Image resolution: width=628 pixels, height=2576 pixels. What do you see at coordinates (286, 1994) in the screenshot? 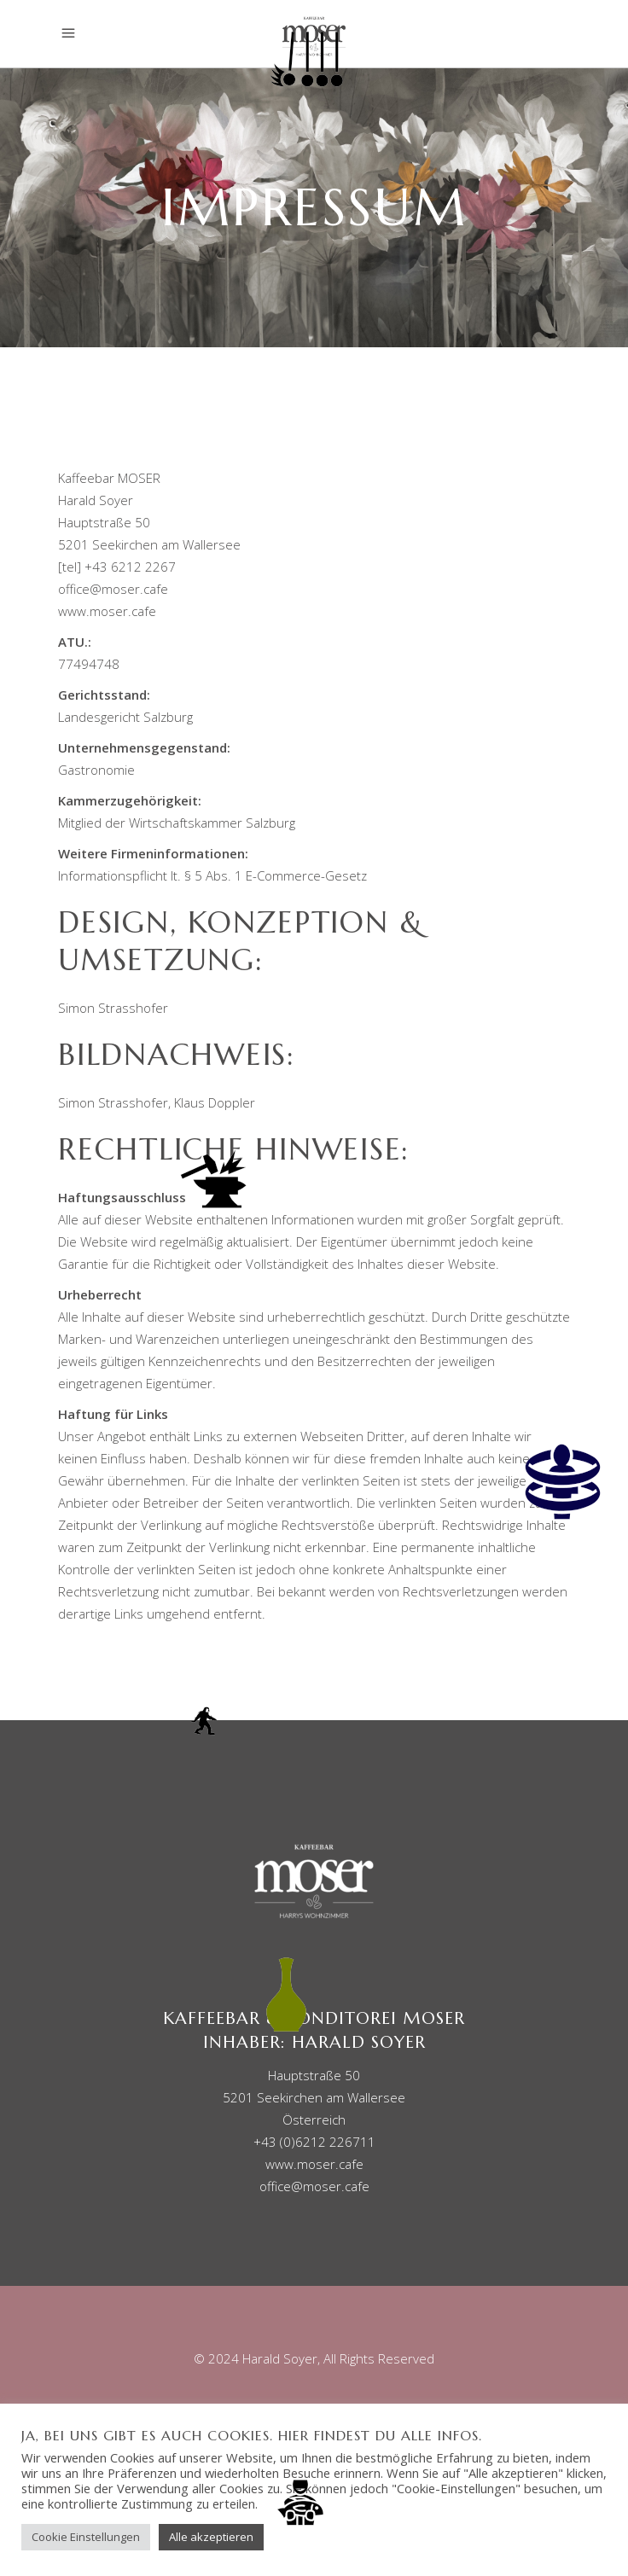
I see `decorative item or collectible in inventory` at bounding box center [286, 1994].